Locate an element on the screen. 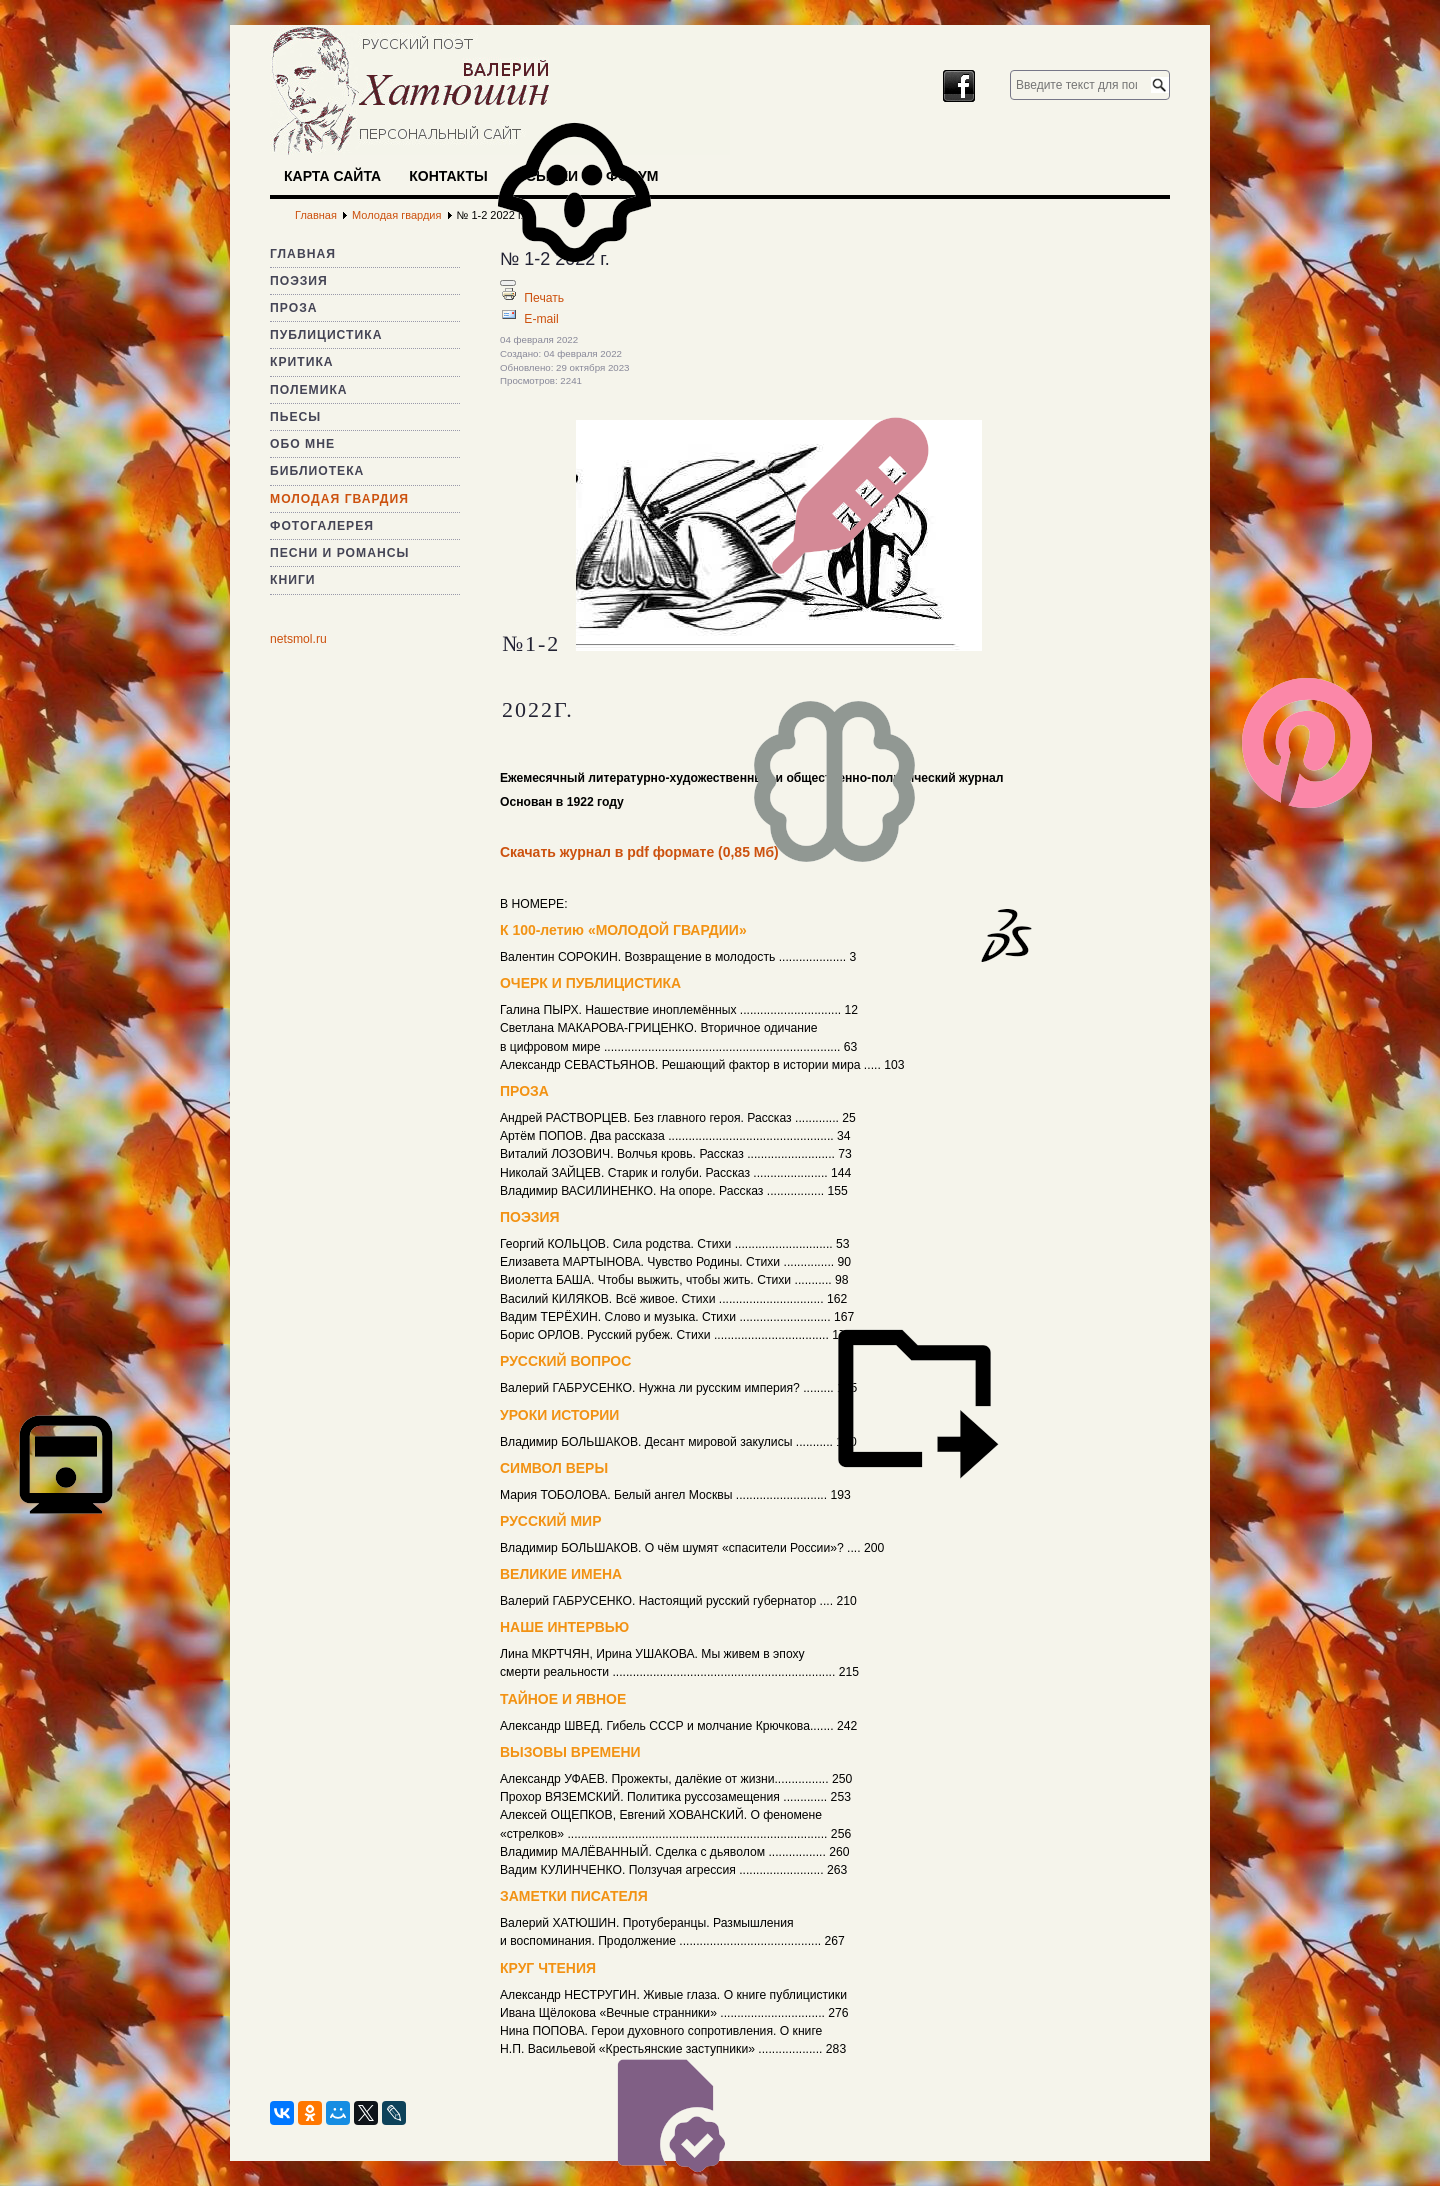  check temperature or health status is located at coordinates (849, 497).